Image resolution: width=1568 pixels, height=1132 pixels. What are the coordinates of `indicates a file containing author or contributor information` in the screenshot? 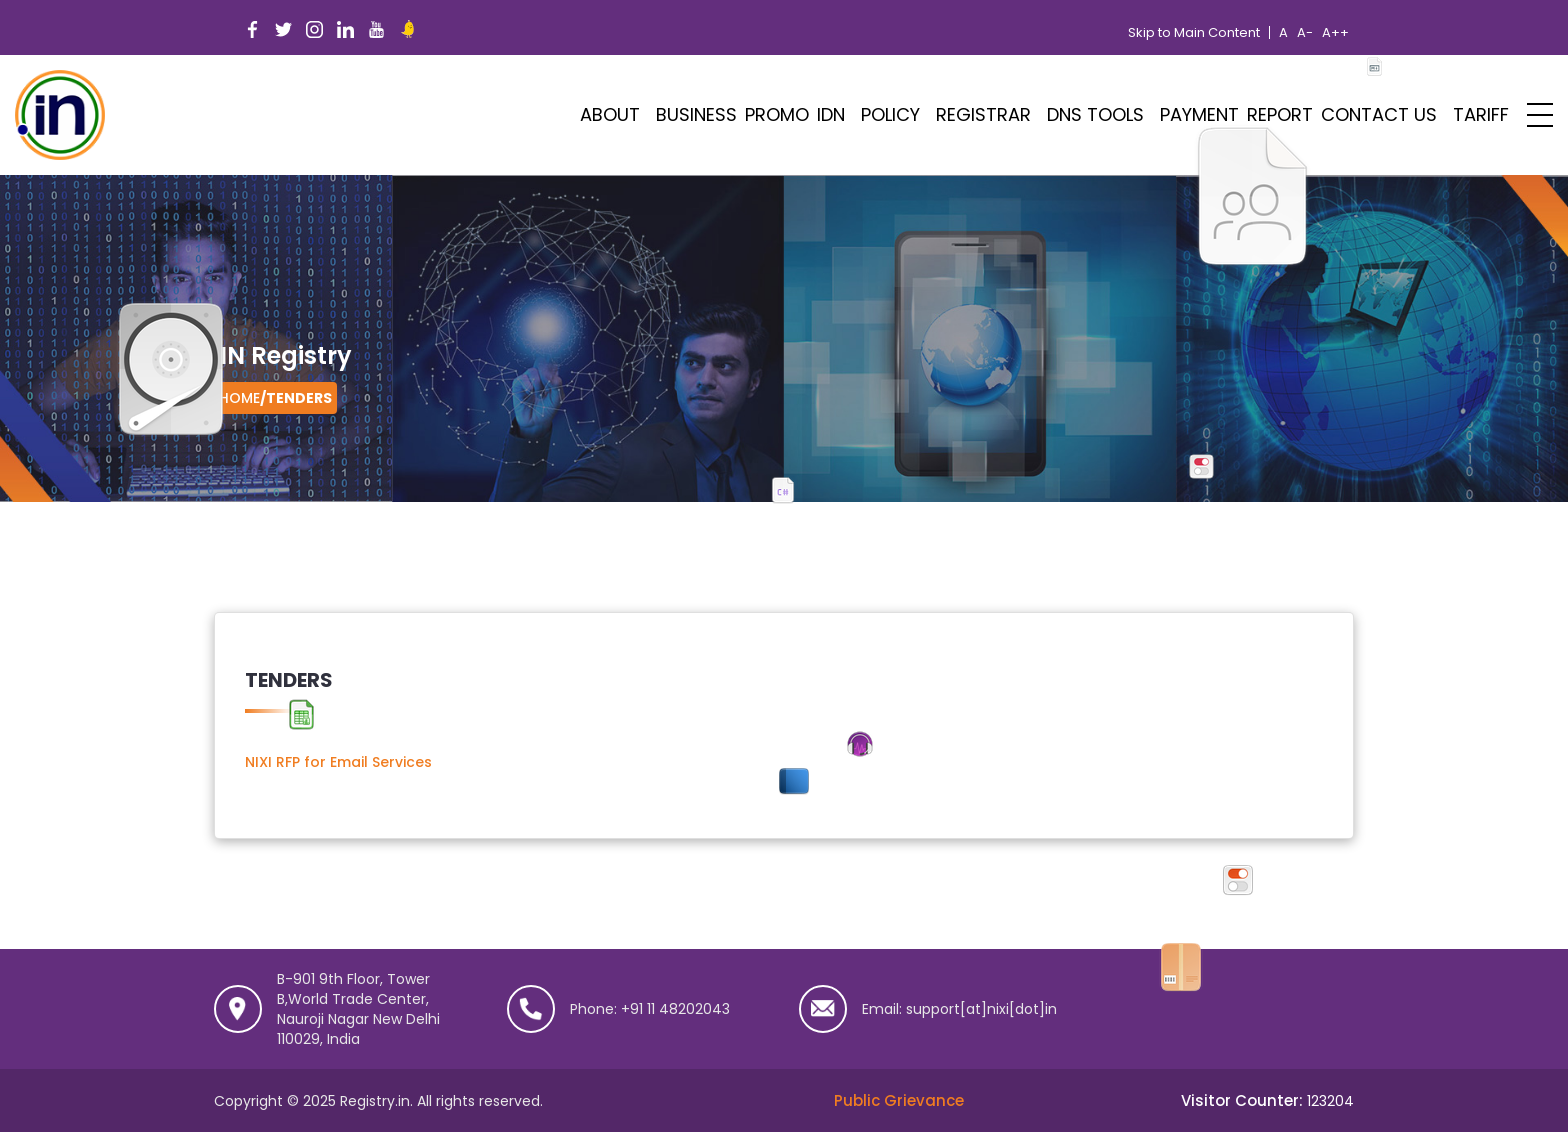 It's located at (1252, 196).